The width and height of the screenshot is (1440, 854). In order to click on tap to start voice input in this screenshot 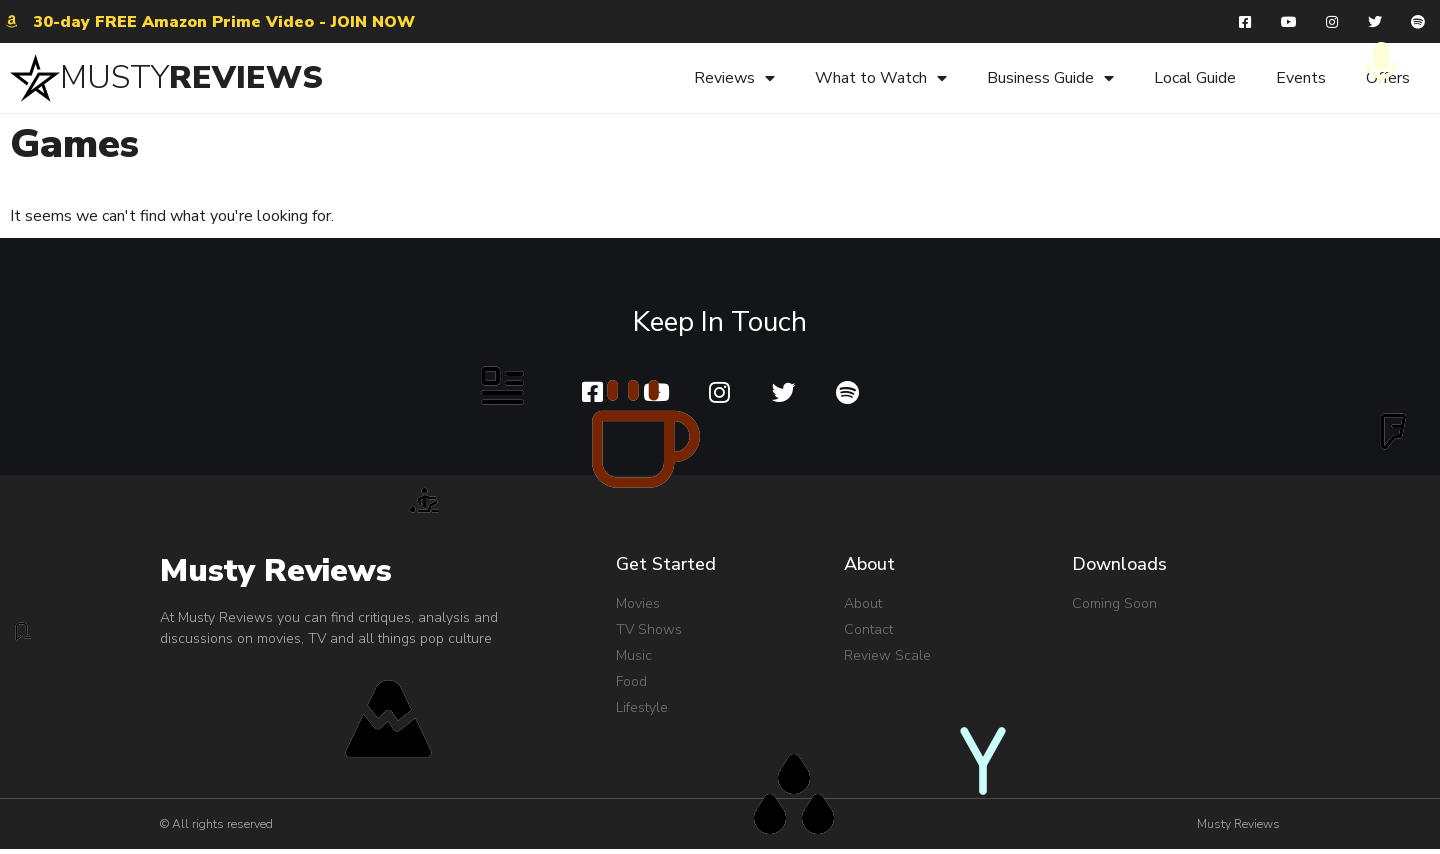, I will do `click(1381, 62)`.